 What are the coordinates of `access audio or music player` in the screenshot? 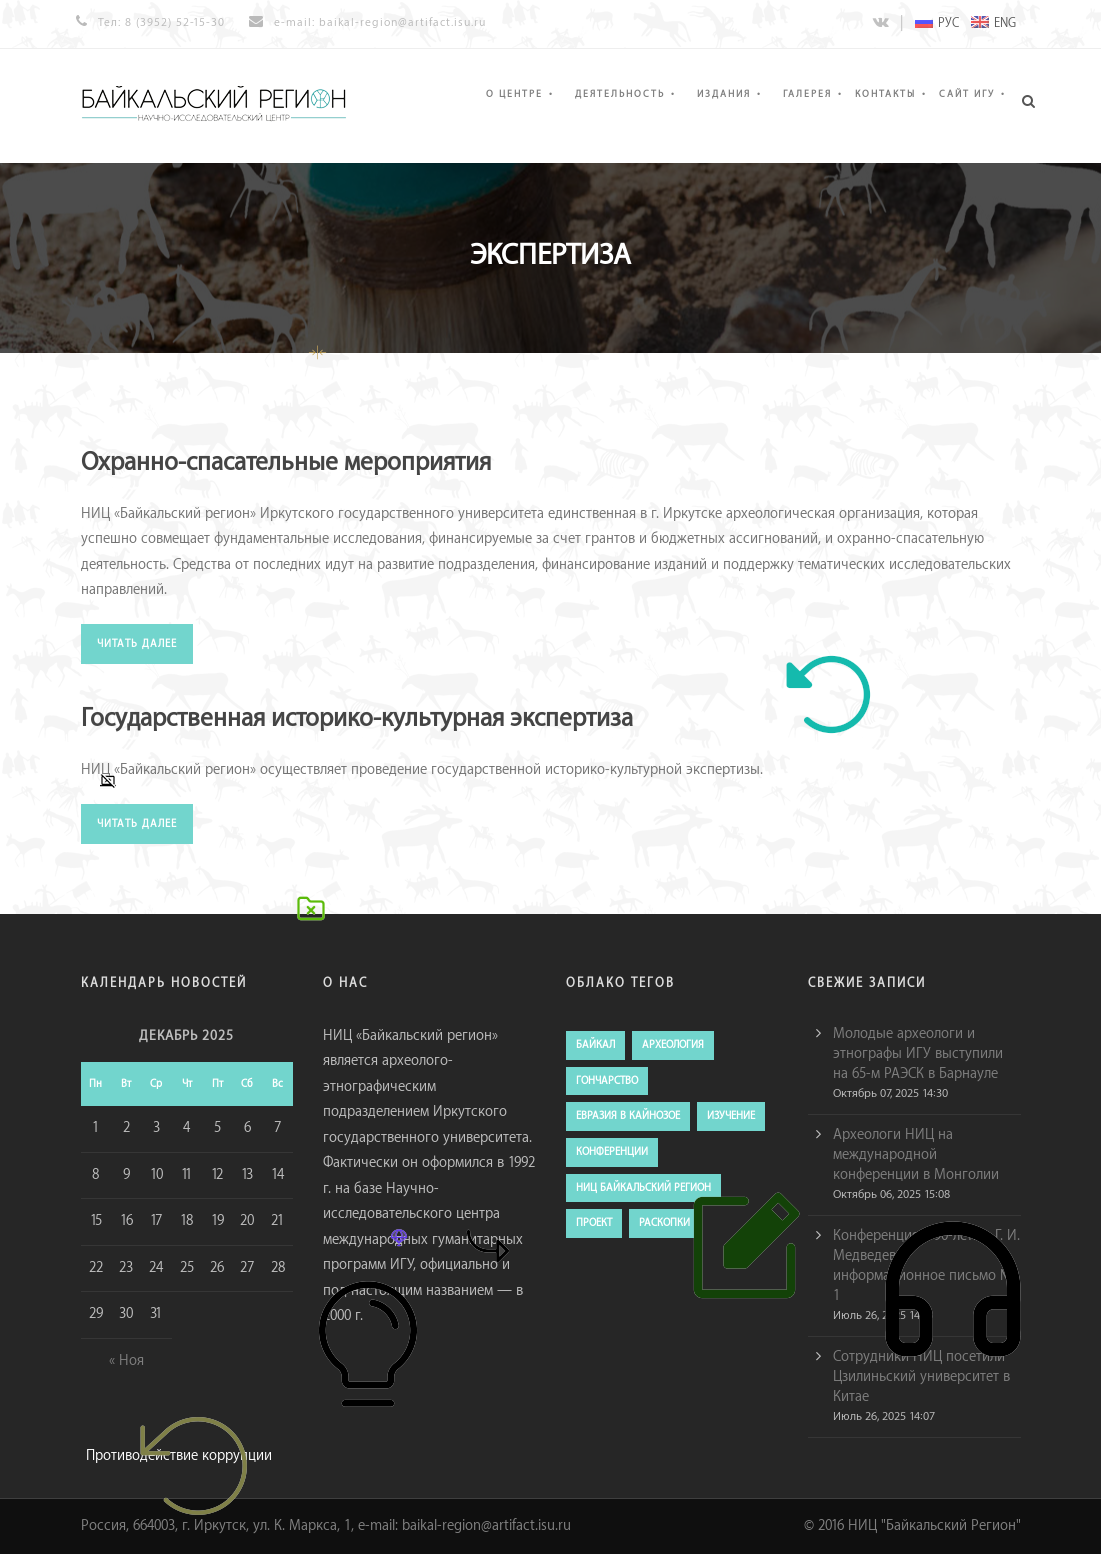 It's located at (953, 1289).